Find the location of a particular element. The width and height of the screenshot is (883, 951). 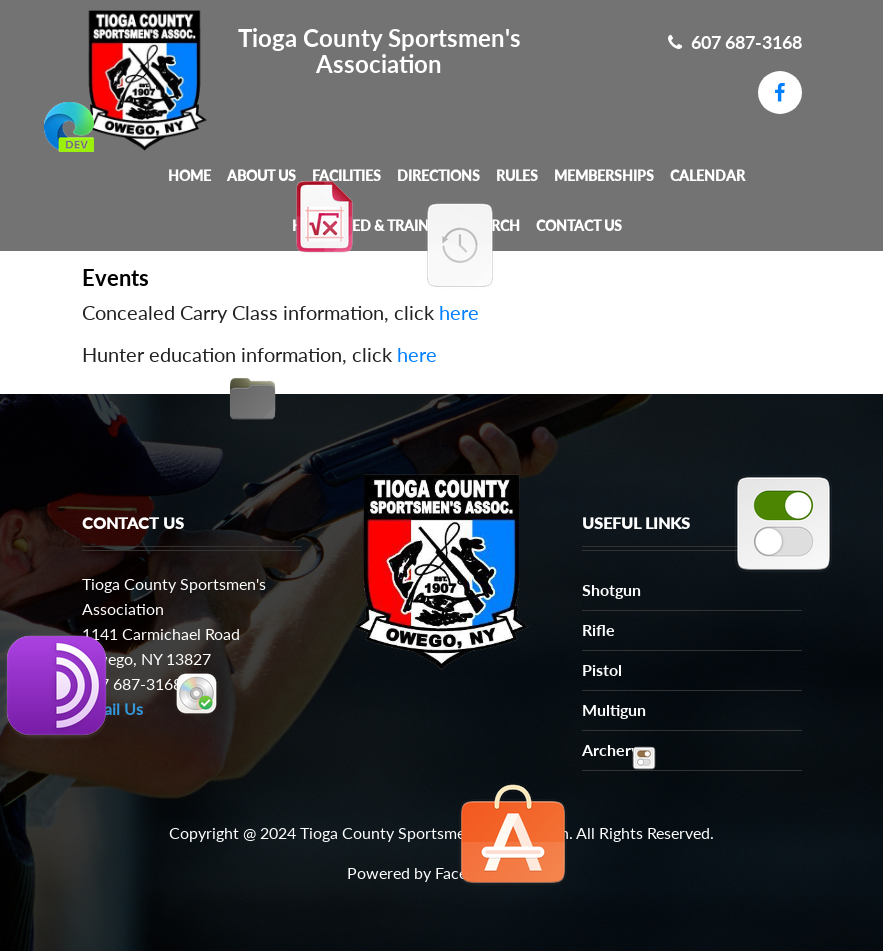

open the software center to browse and install apps is located at coordinates (513, 842).